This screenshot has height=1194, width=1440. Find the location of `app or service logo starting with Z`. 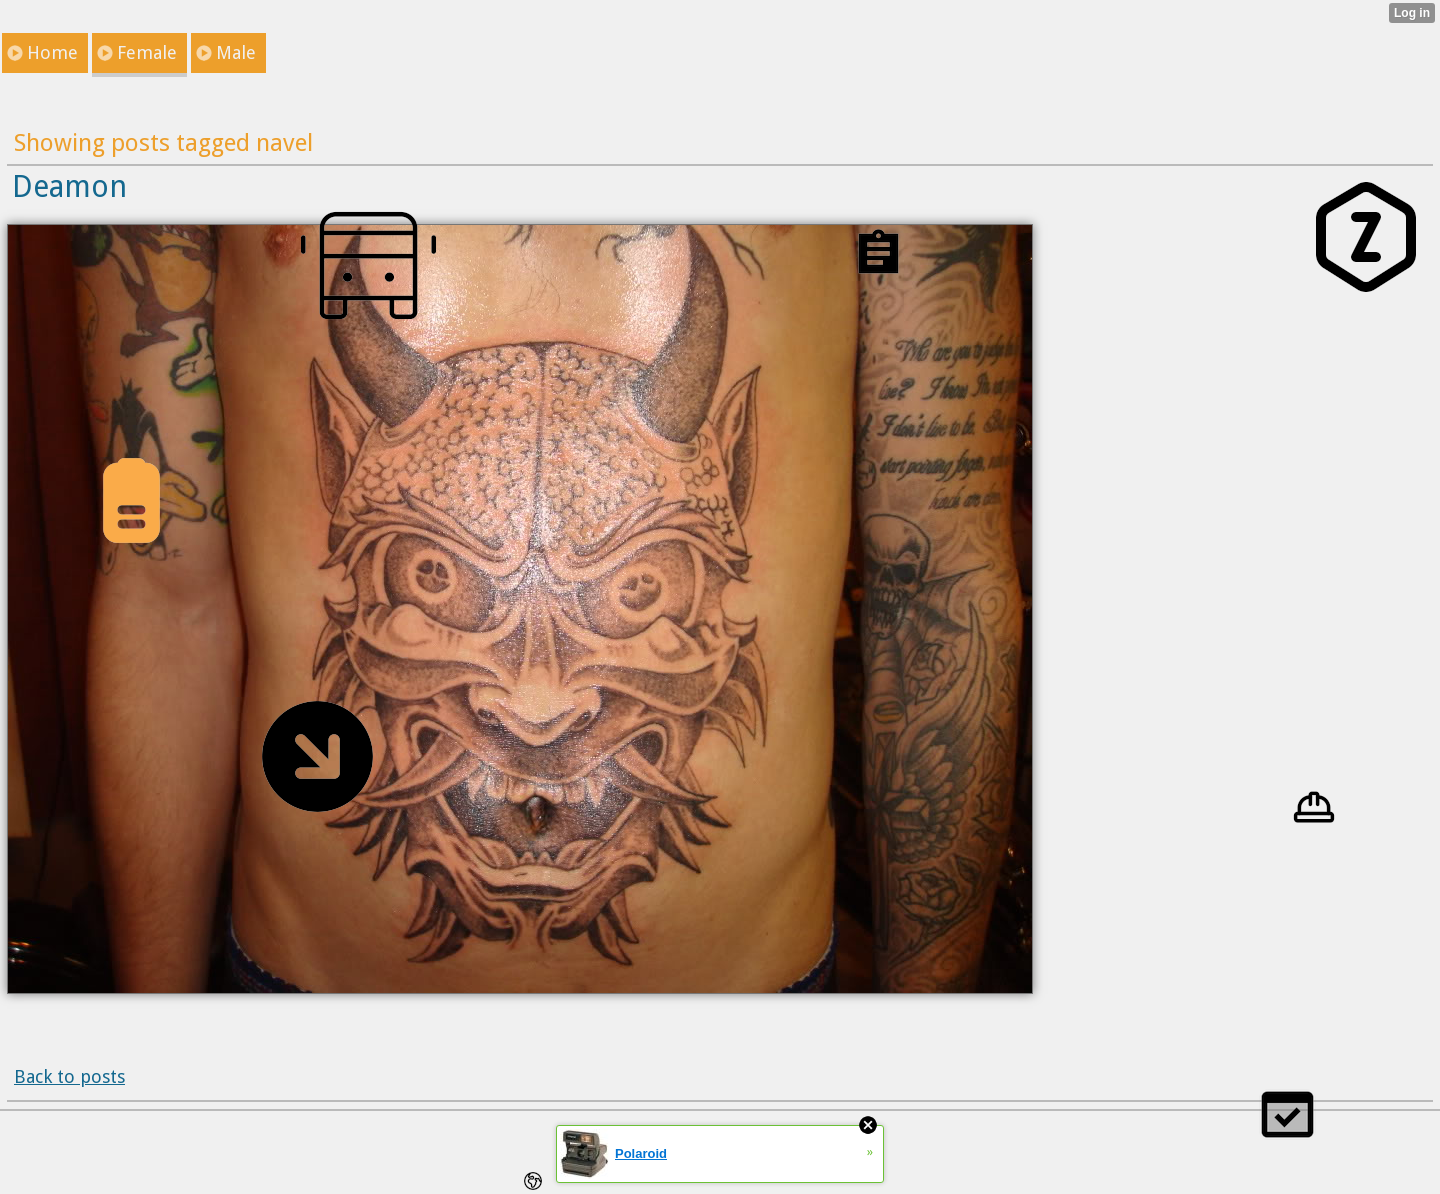

app or service logo starting with Z is located at coordinates (1366, 237).